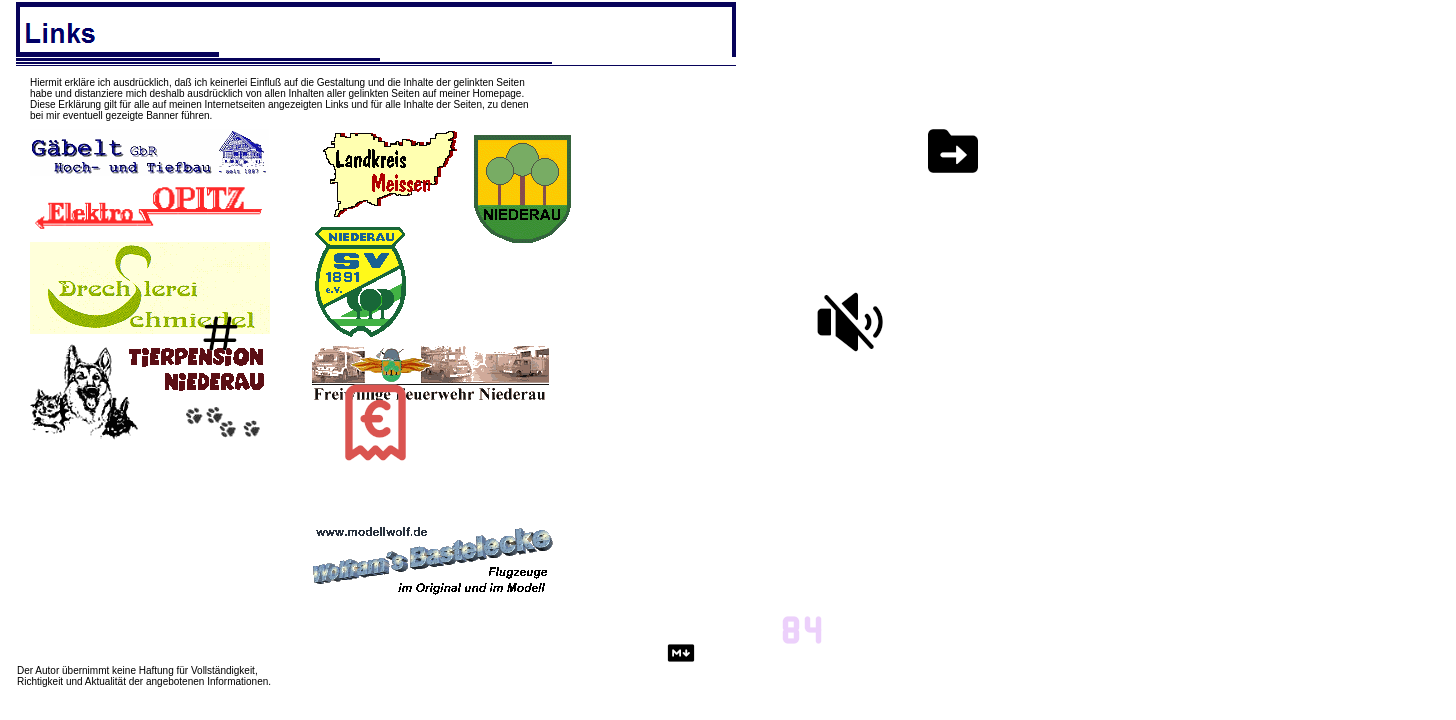 This screenshot has width=1456, height=720. Describe the element at coordinates (681, 653) in the screenshot. I see `indicates markdown formatting is supported` at that location.